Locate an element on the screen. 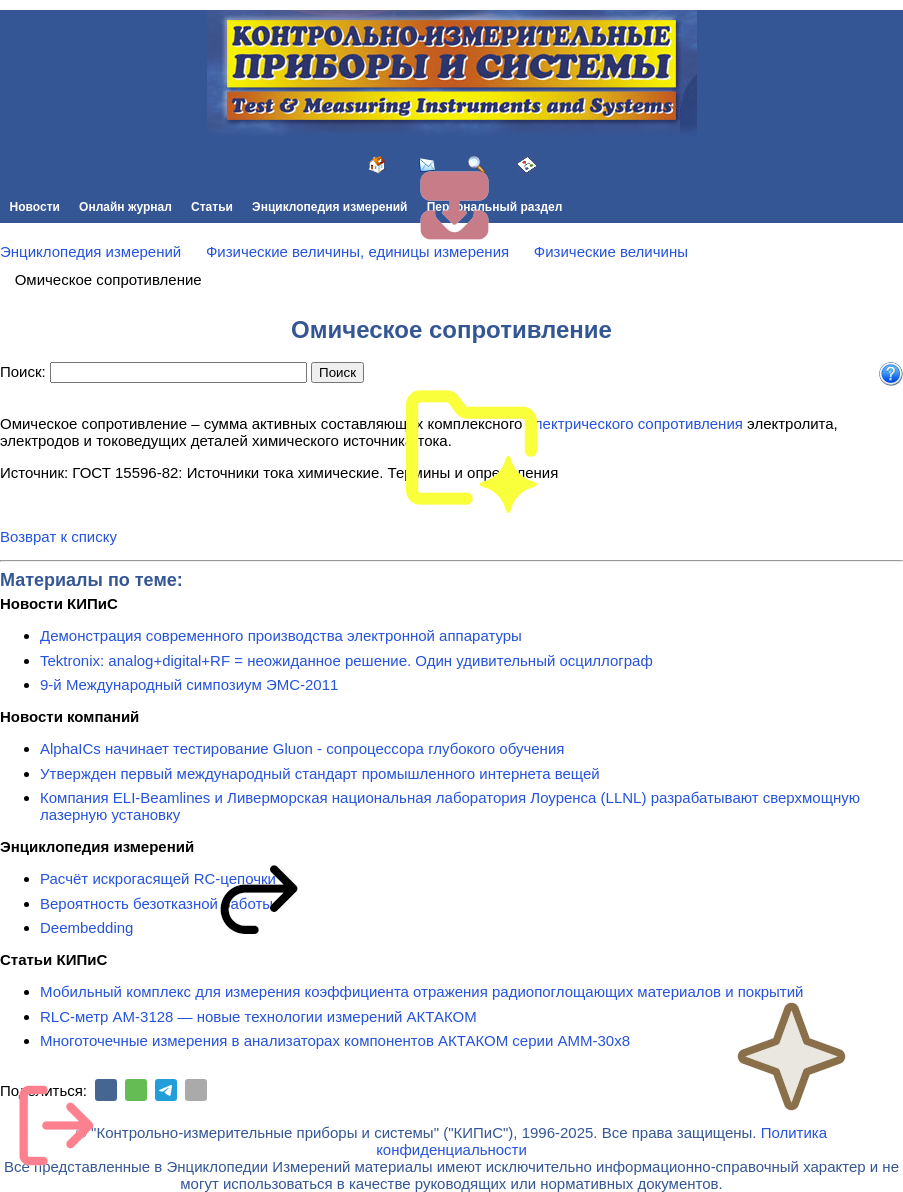 The image size is (903, 1192). move to the next step in a workflow diagram is located at coordinates (454, 205).